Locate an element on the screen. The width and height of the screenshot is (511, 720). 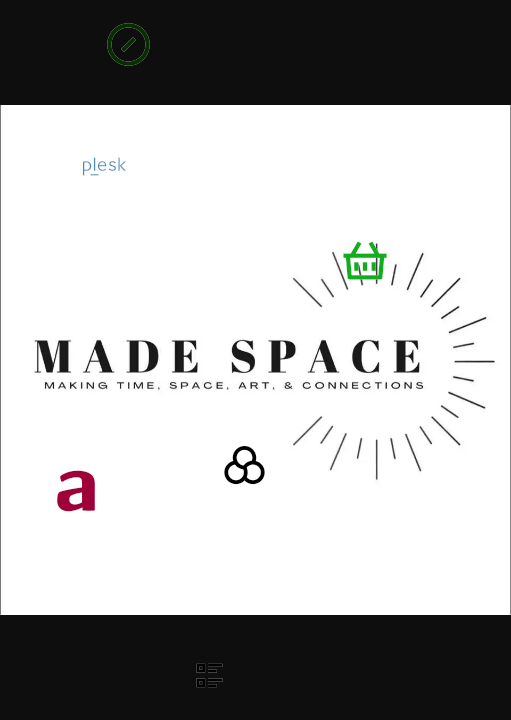
amilia brand logo is located at coordinates (76, 491).